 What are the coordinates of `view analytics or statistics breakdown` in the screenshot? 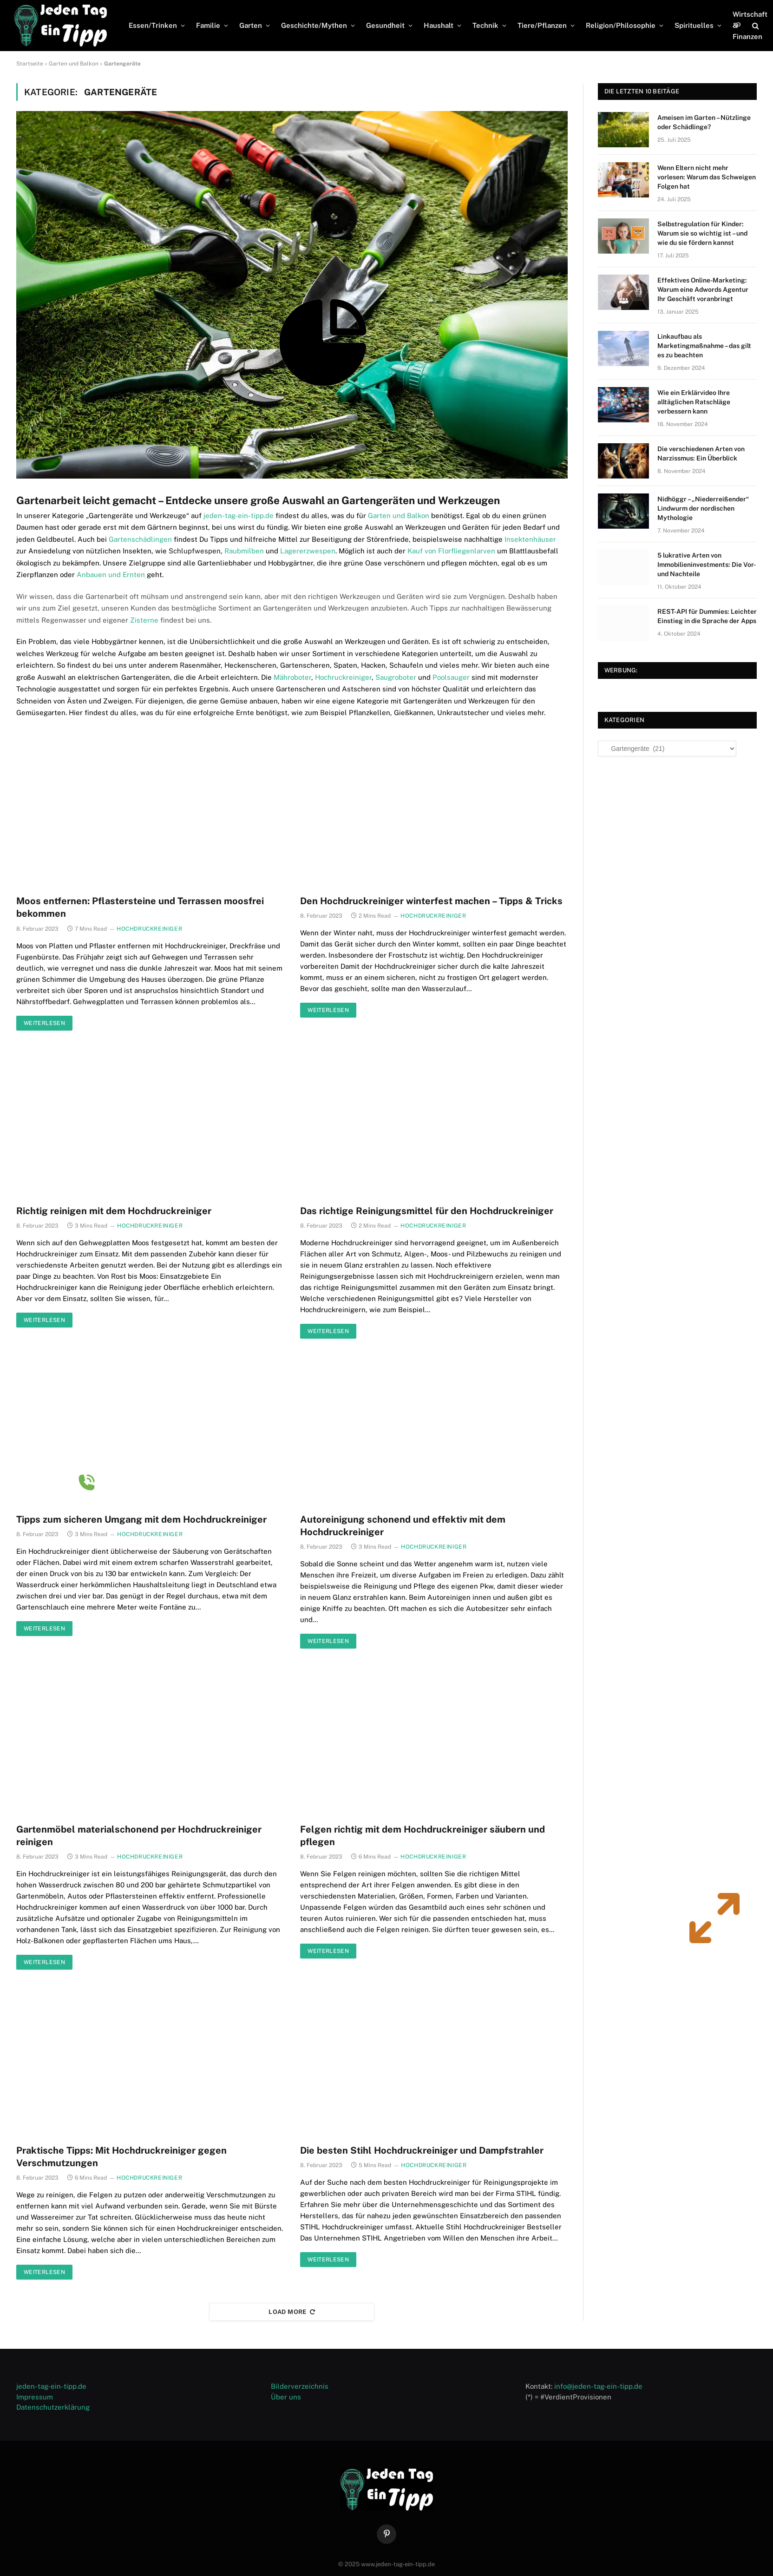 It's located at (322, 342).